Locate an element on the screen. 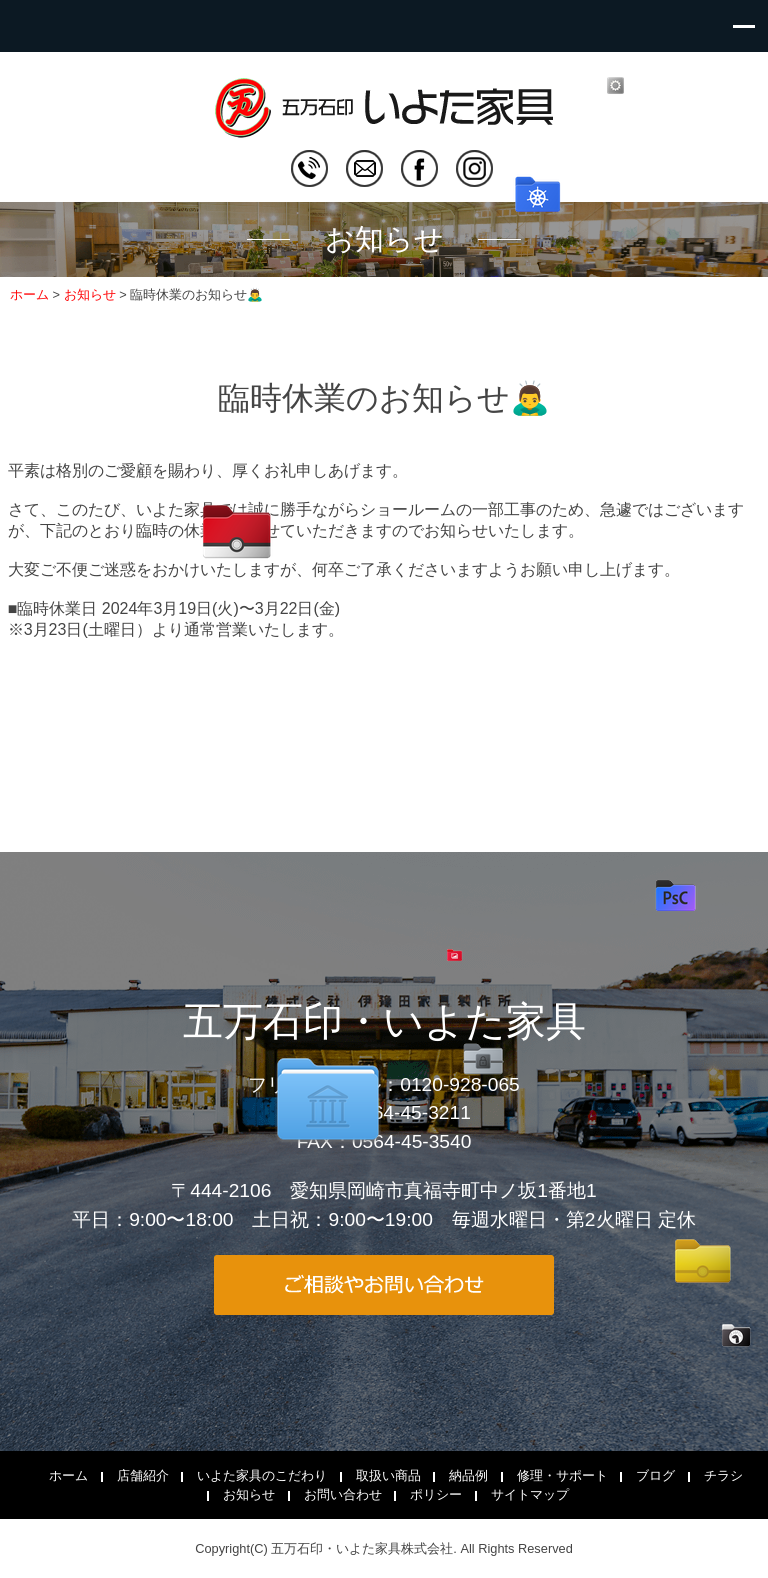 The image size is (768, 1578). open 4K Slideshow Maker project folder is located at coordinates (454, 955).